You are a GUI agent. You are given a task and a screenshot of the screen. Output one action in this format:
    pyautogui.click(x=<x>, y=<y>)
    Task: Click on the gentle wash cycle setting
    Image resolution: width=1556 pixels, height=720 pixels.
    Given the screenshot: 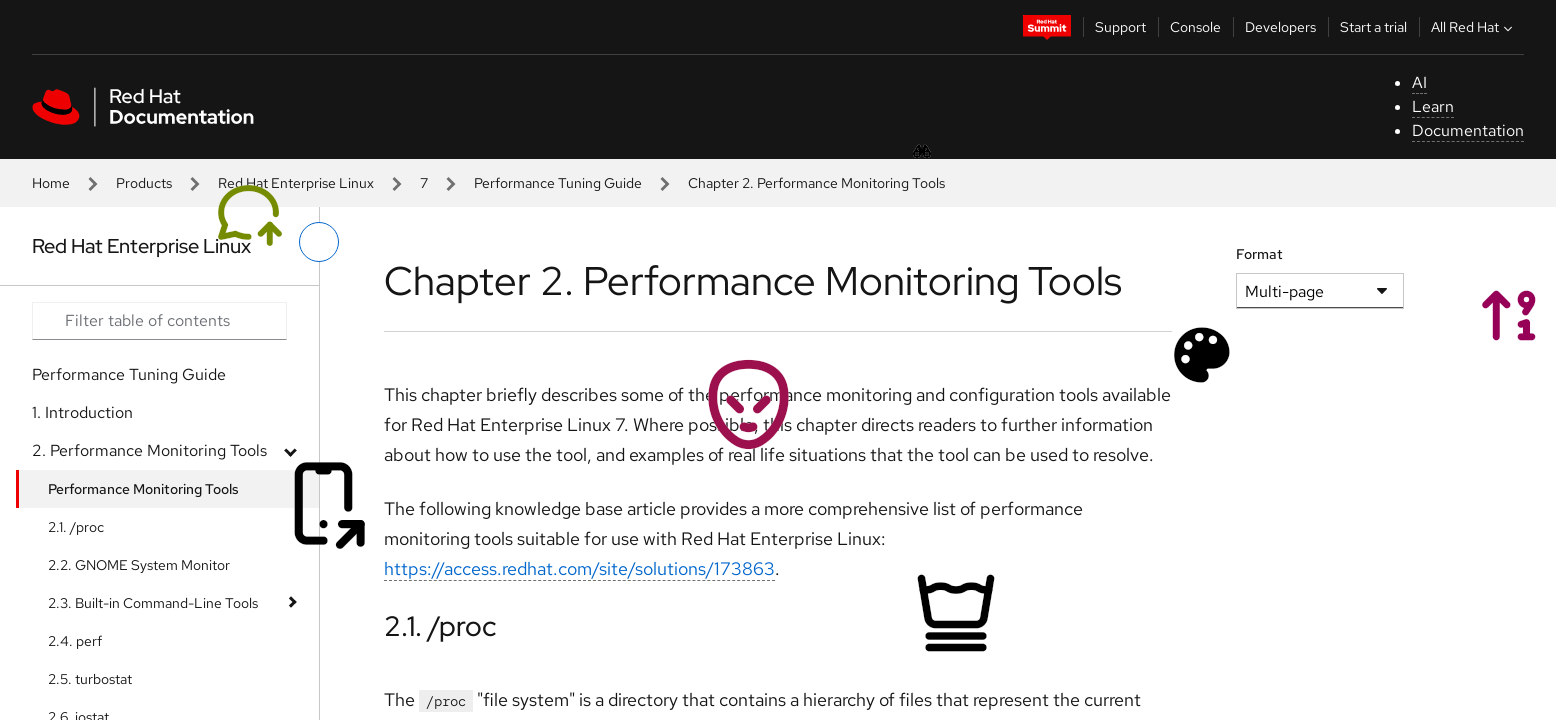 What is the action you would take?
    pyautogui.click(x=956, y=613)
    